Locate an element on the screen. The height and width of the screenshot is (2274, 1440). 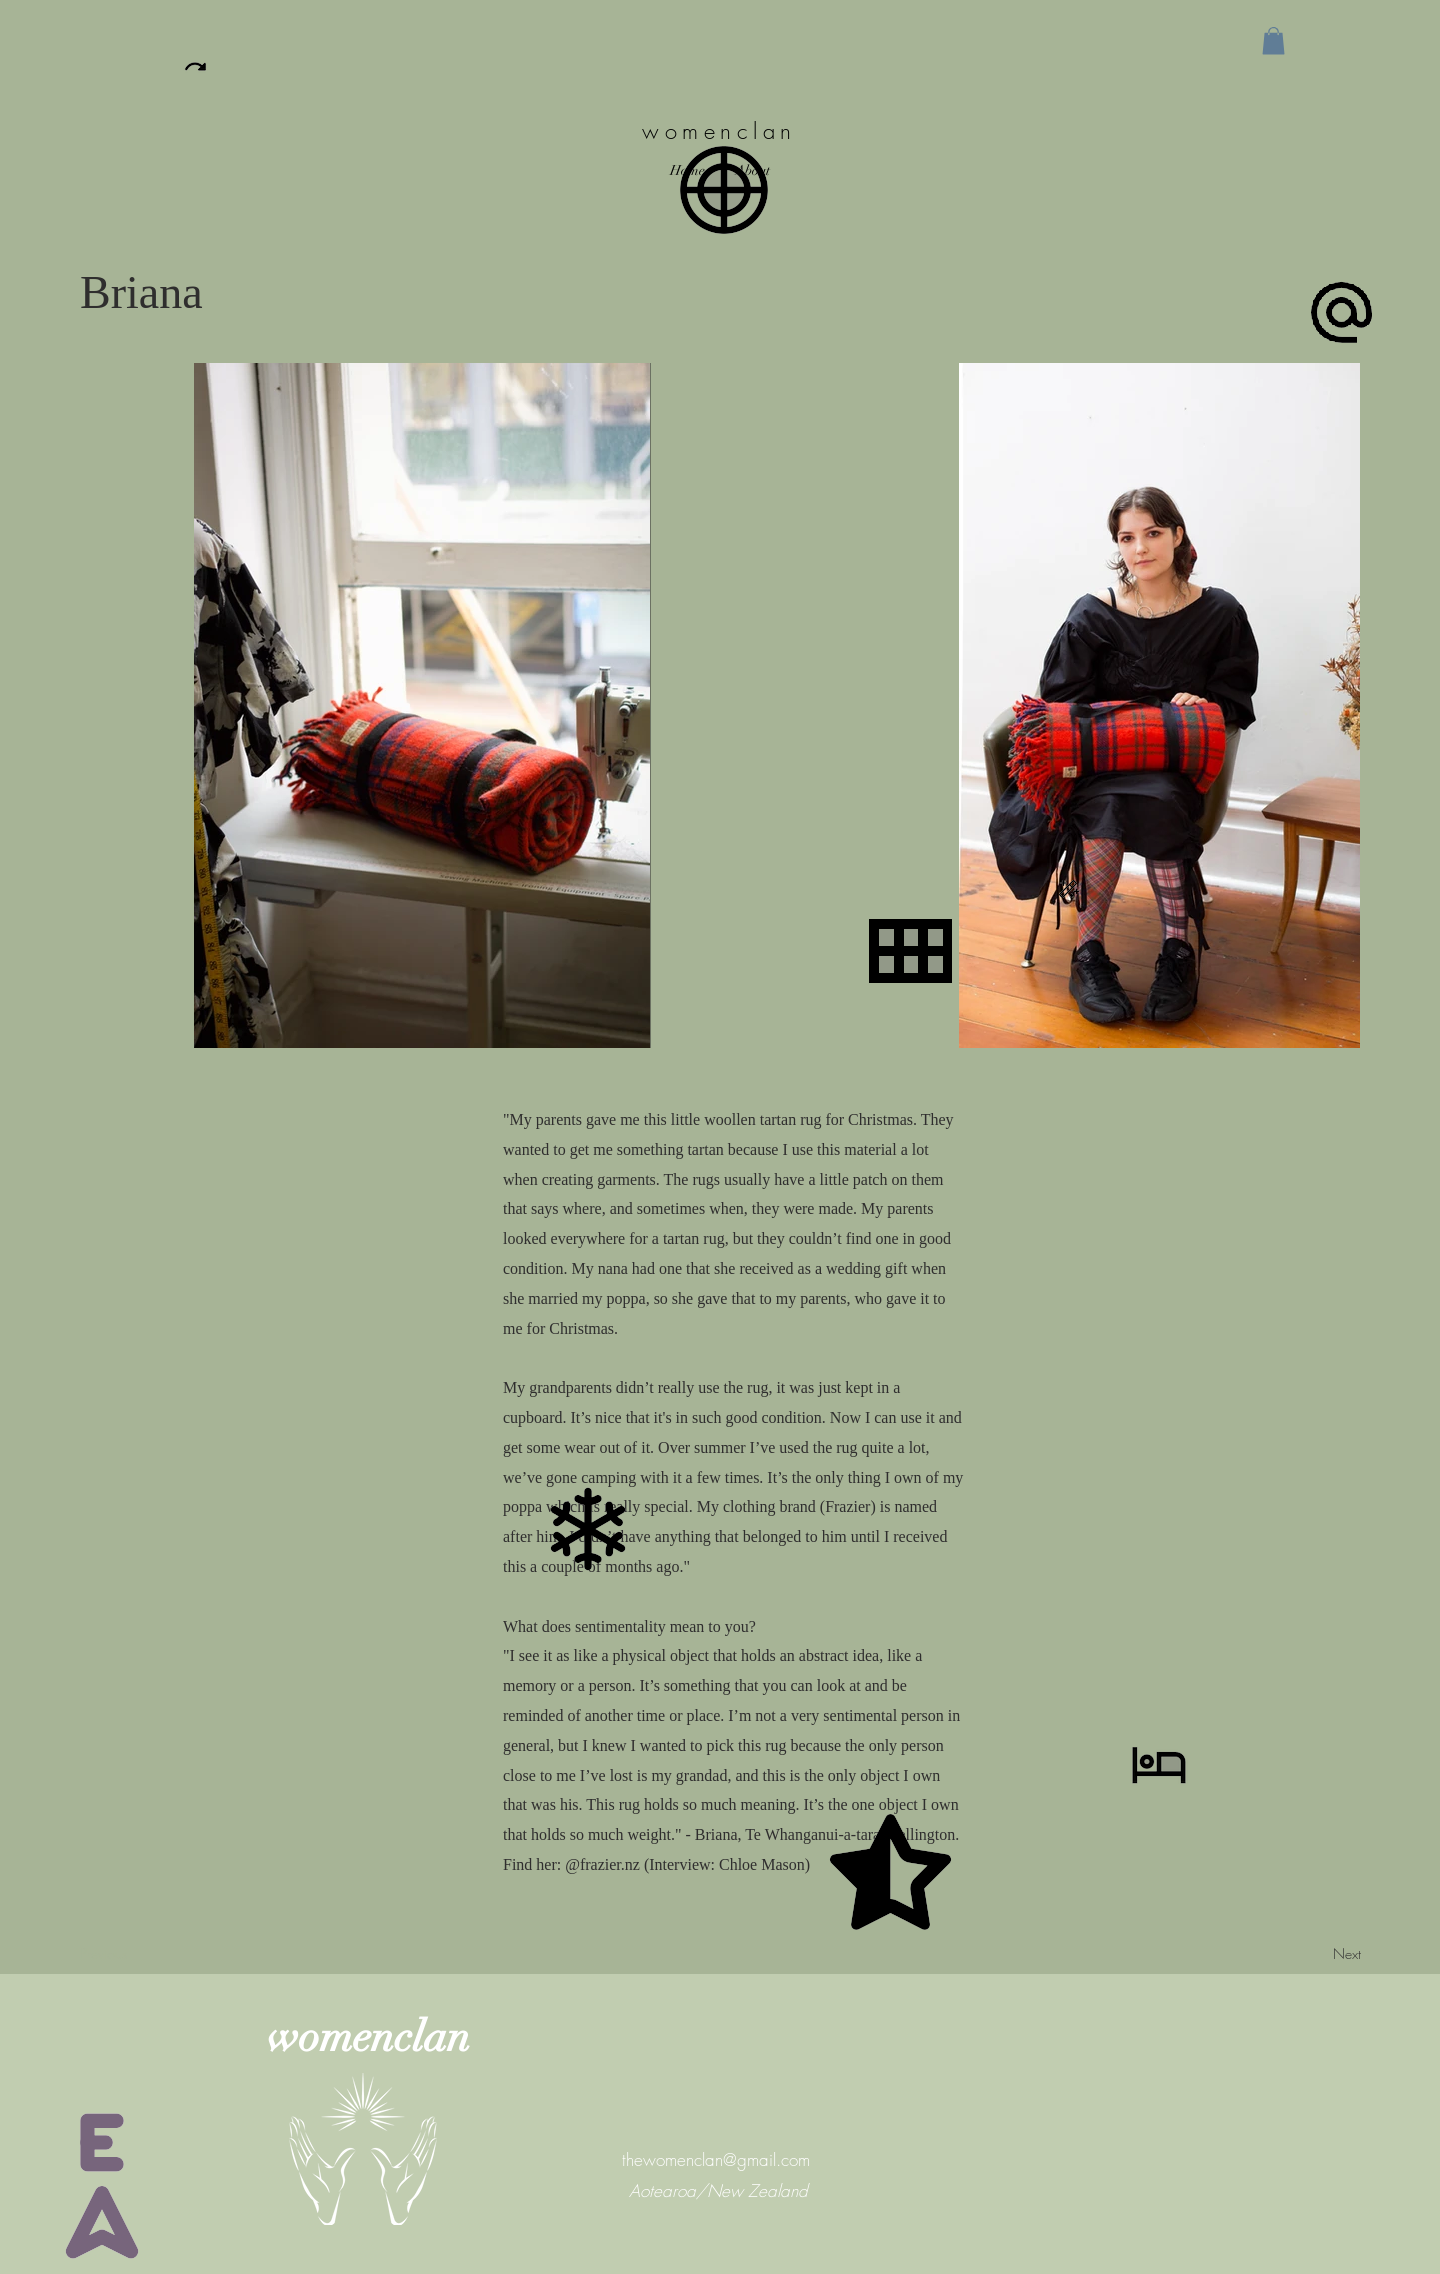
indicates a partial or half rating is located at coordinates (890, 1877).